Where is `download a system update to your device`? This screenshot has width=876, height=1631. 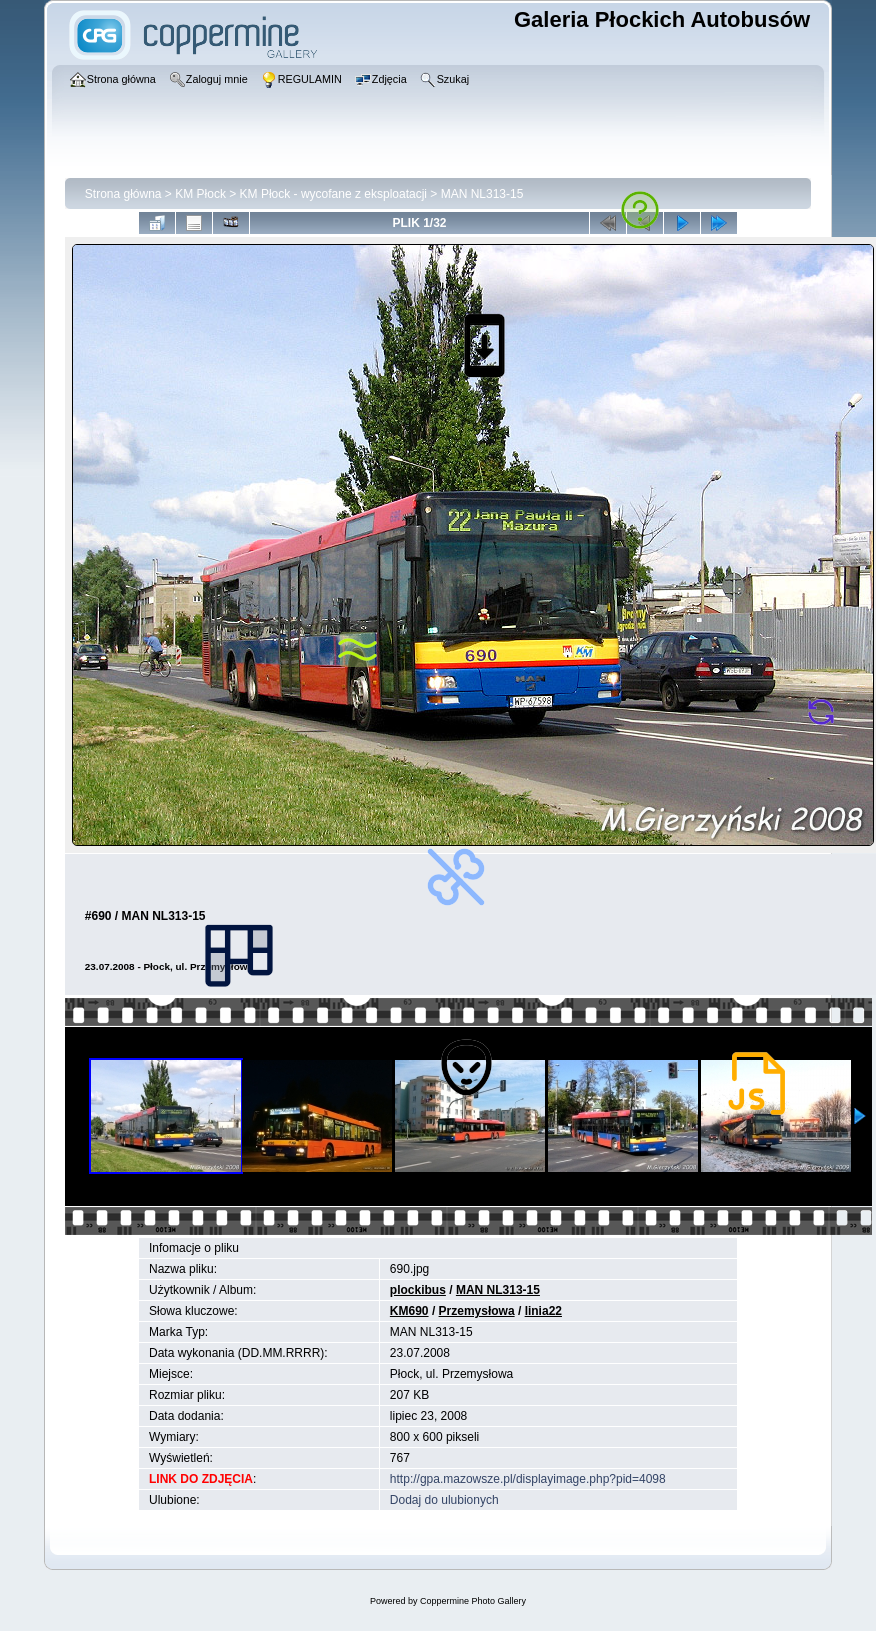 download a system update to your device is located at coordinates (484, 345).